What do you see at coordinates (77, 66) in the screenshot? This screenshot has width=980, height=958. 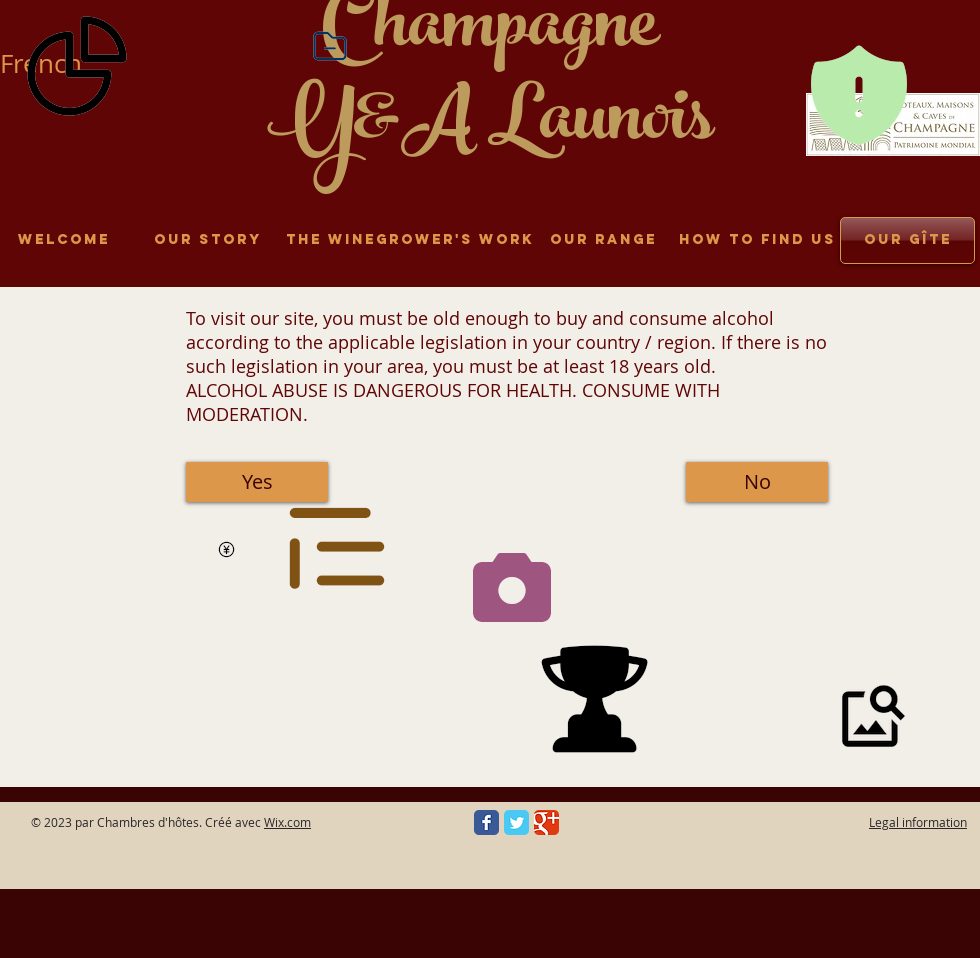 I see `view analytics or statistics breakdown` at bounding box center [77, 66].